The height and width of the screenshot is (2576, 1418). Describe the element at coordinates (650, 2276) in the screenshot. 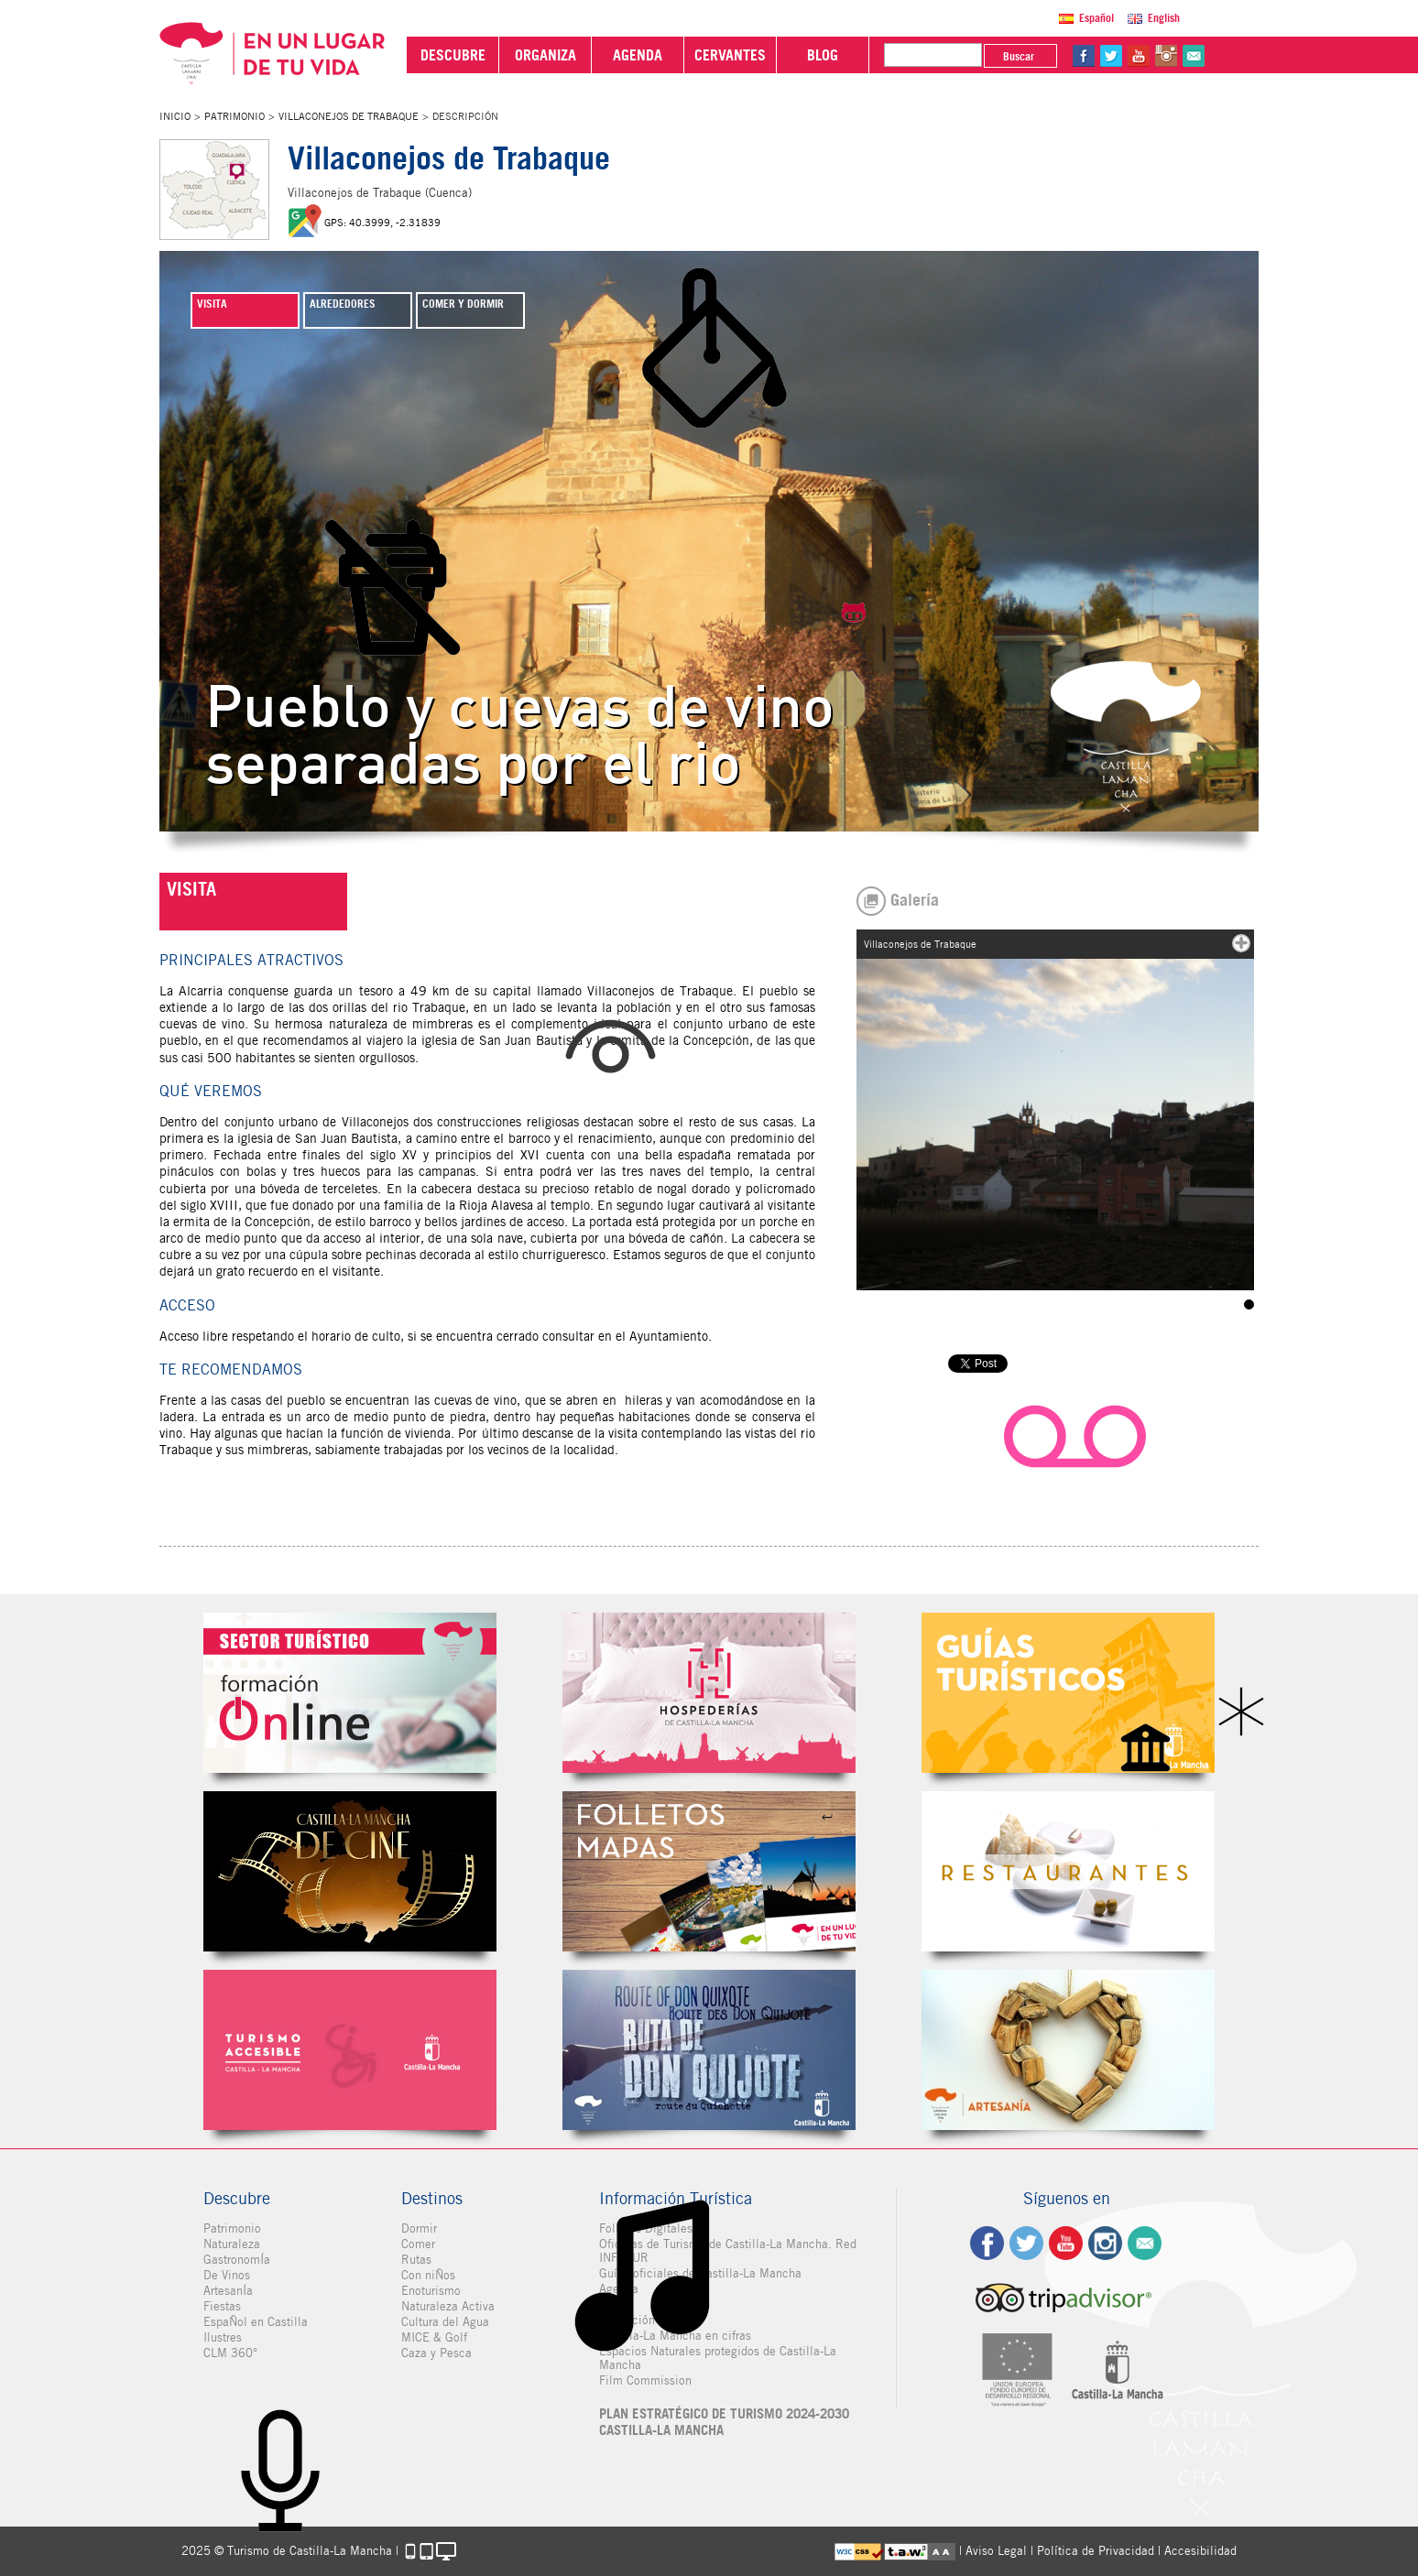

I see `access music library or audio files` at that location.